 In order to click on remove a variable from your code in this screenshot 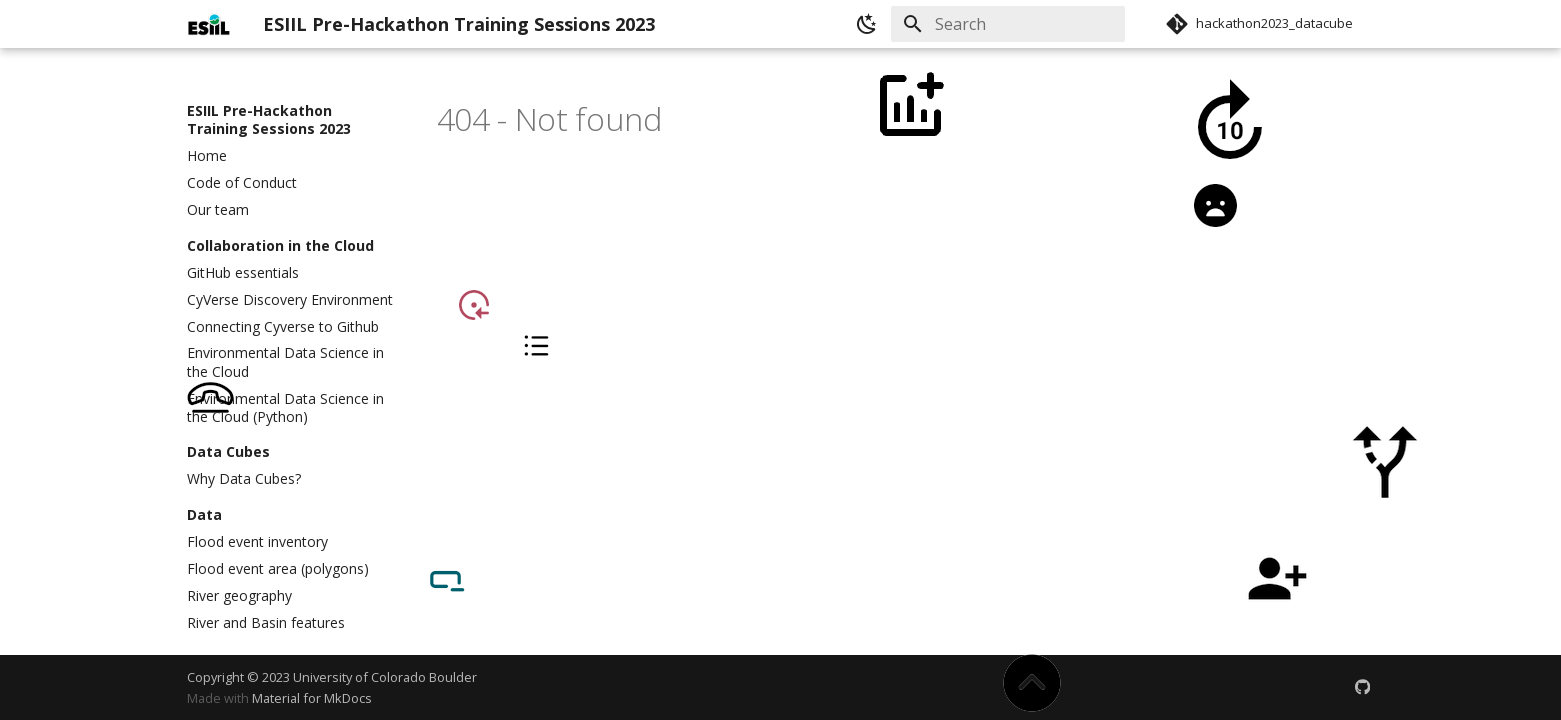, I will do `click(445, 579)`.